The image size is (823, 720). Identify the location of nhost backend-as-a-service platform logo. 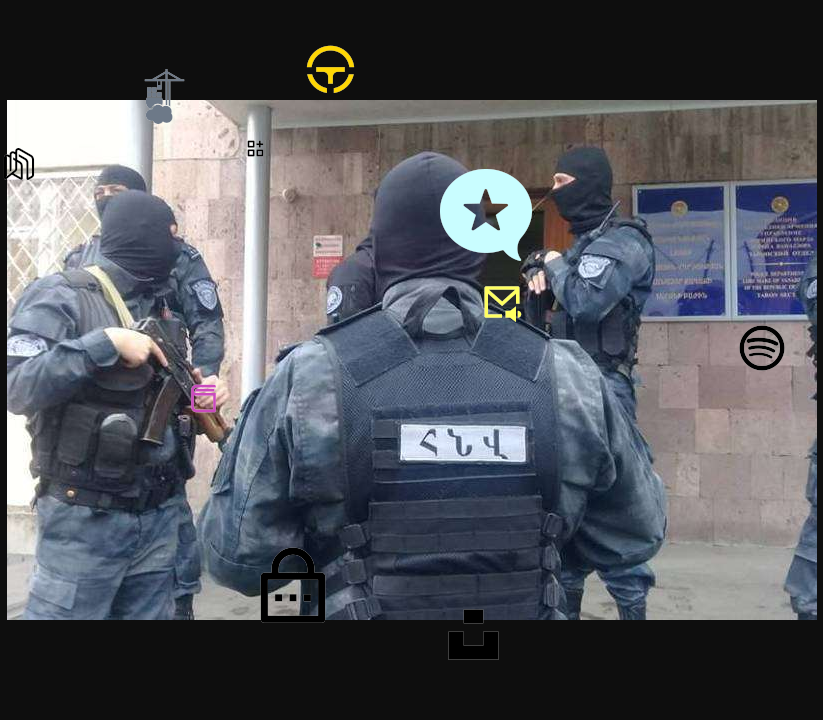
(19, 164).